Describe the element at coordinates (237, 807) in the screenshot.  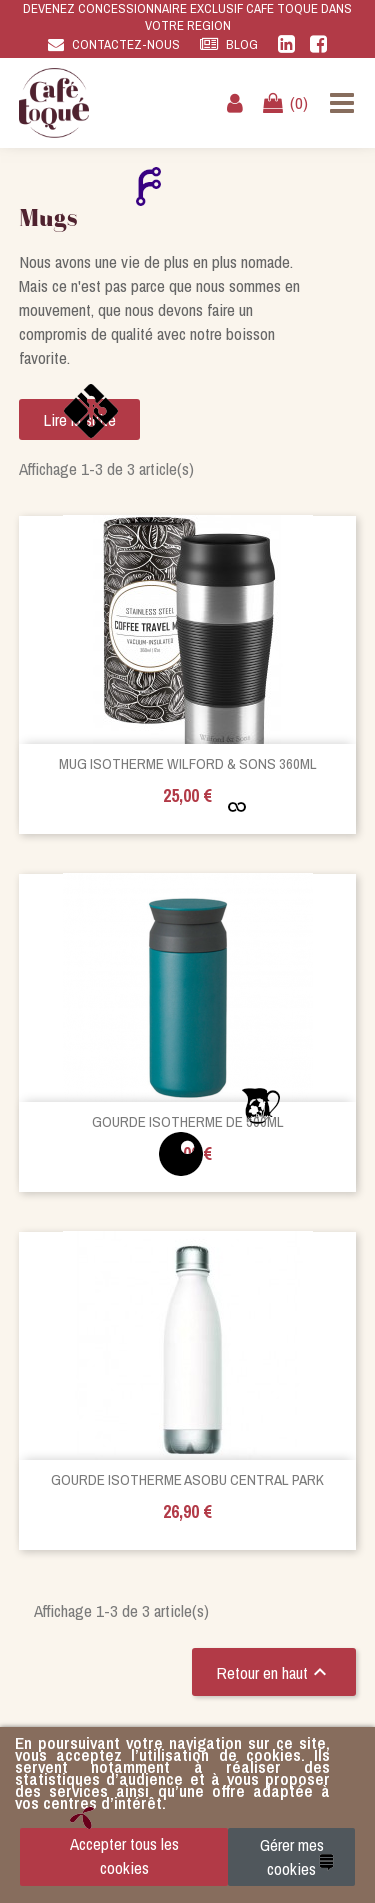
I see `Elegoo brand logo` at that location.